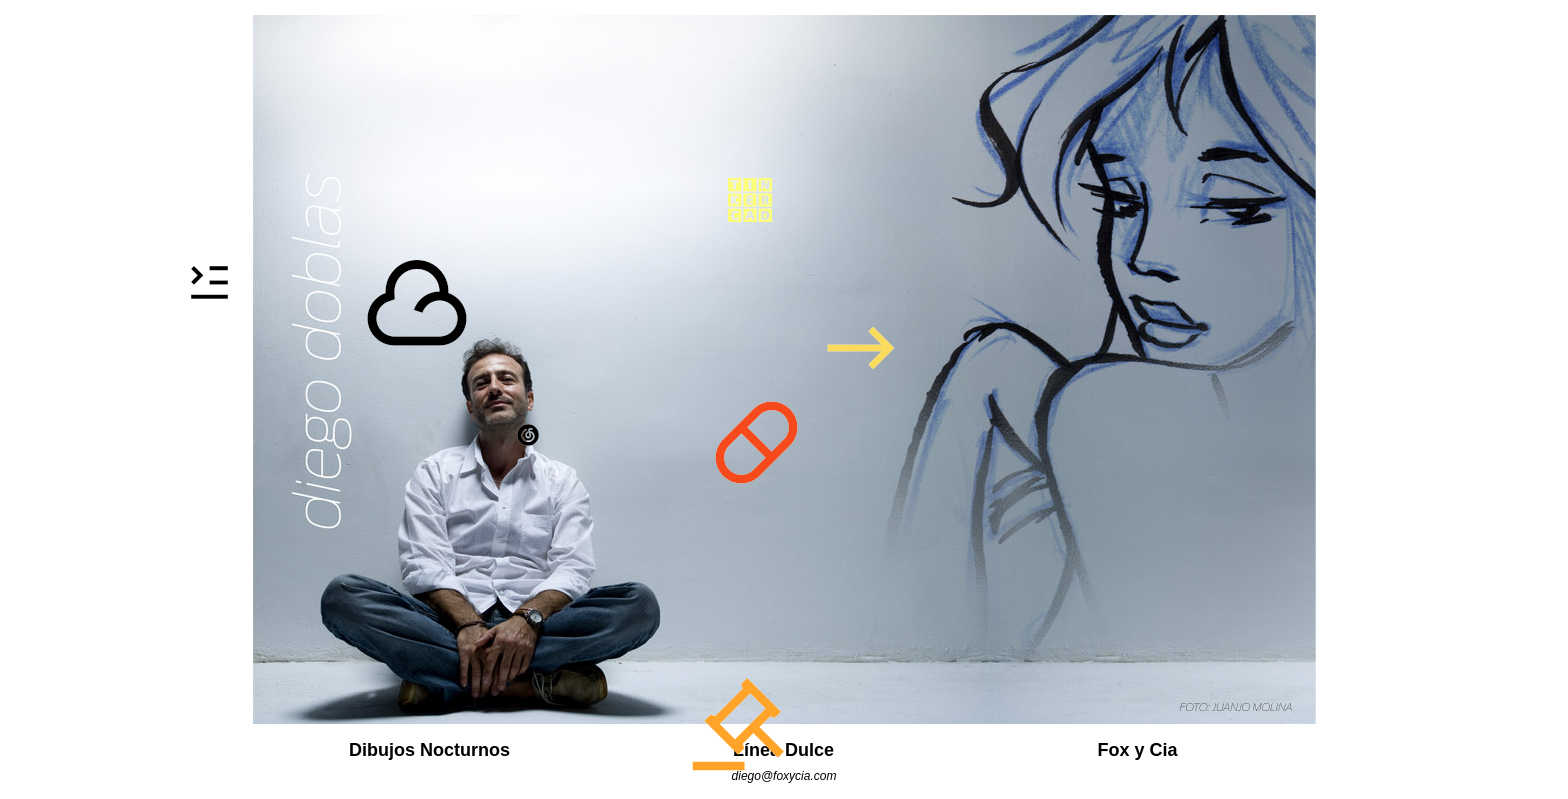  I want to click on collapse the sidebar menu, so click(209, 282).